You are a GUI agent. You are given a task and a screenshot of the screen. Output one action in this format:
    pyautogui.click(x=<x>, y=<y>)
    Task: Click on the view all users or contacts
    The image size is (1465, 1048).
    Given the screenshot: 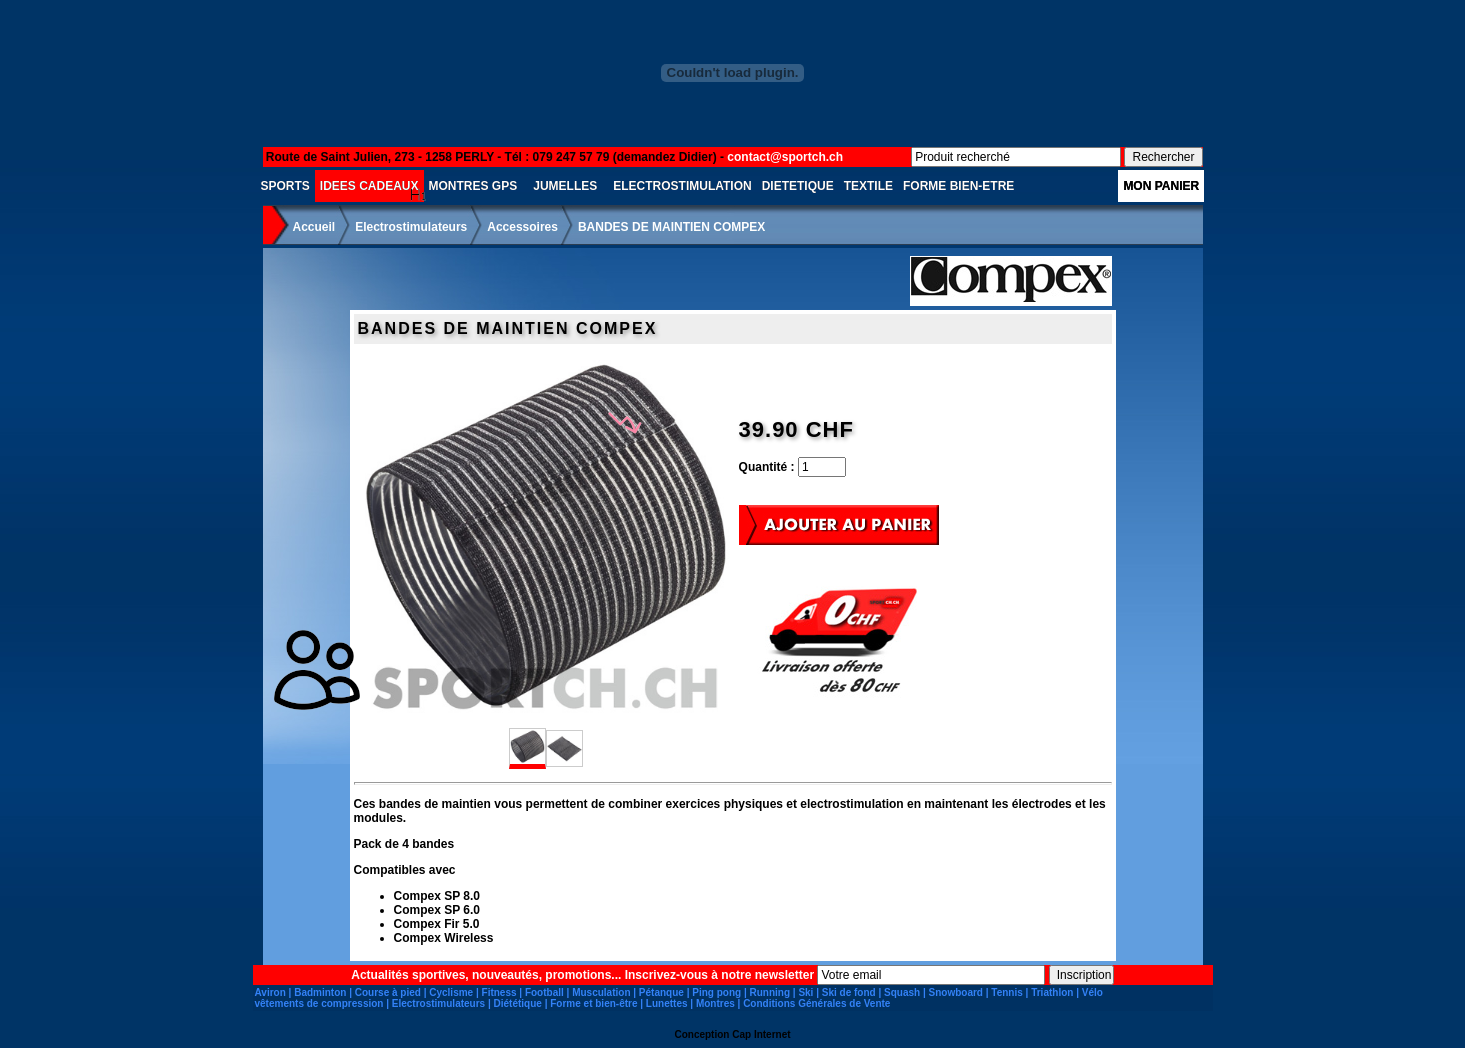 What is the action you would take?
    pyautogui.click(x=317, y=670)
    